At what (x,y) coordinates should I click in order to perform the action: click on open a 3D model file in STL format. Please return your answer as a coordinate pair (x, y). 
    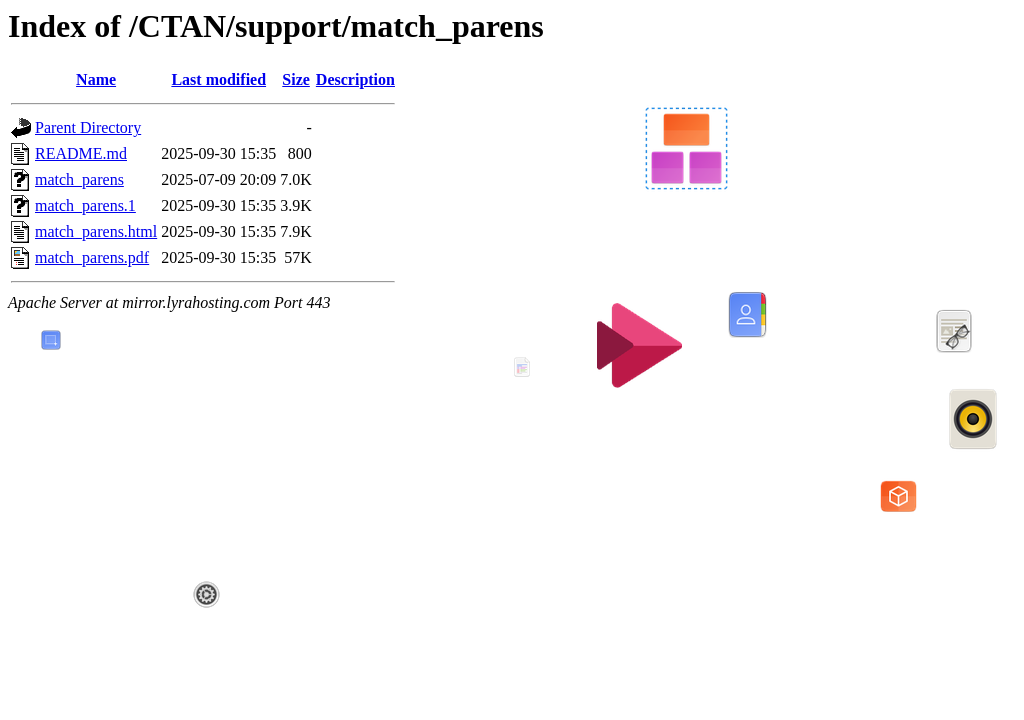
    Looking at the image, I should click on (898, 495).